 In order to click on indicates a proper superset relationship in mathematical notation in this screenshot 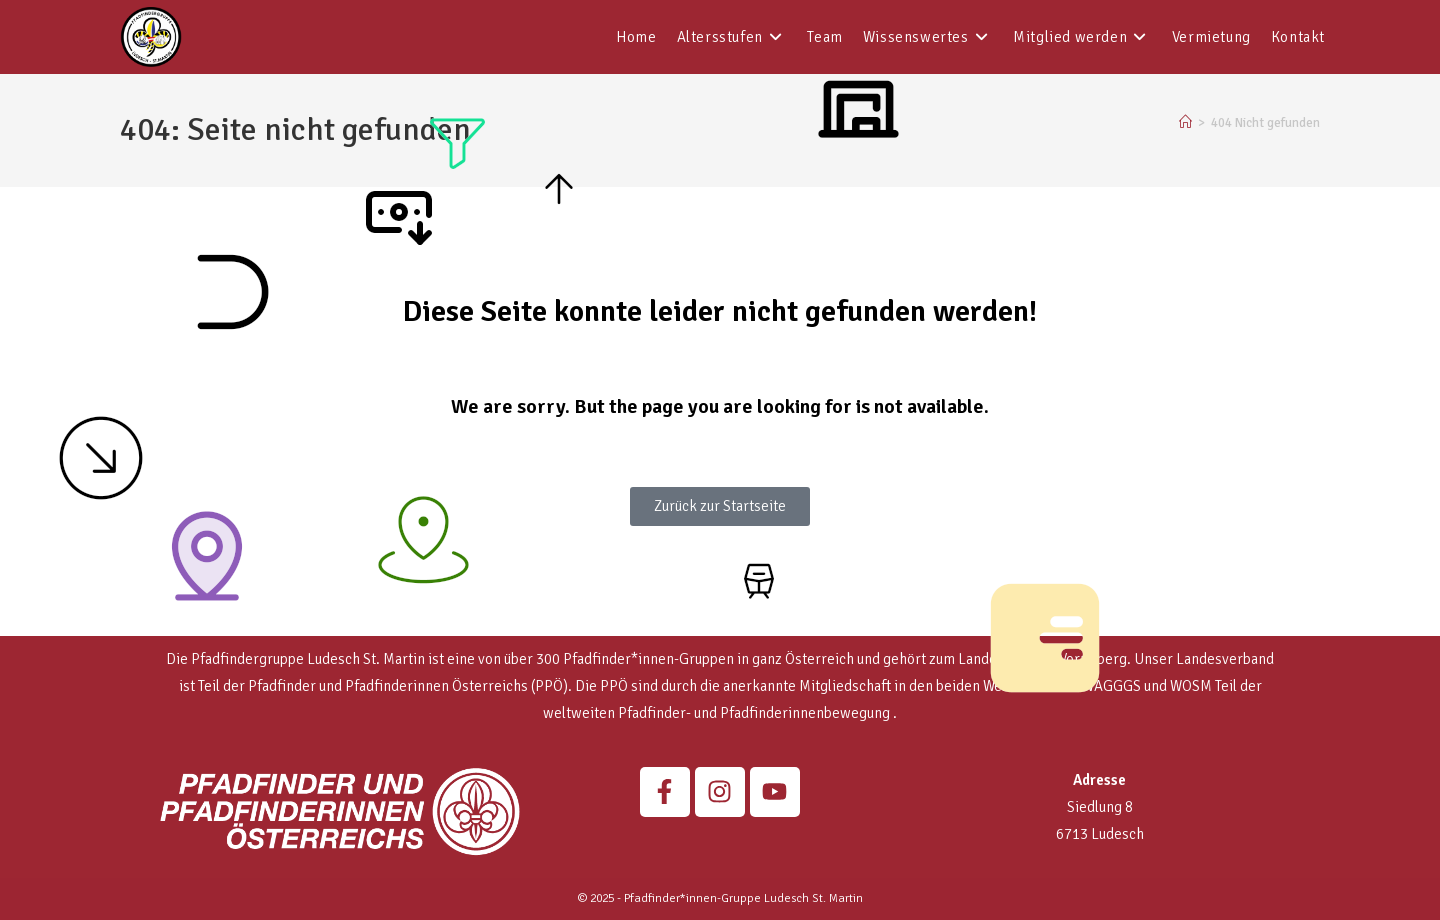, I will do `click(228, 292)`.